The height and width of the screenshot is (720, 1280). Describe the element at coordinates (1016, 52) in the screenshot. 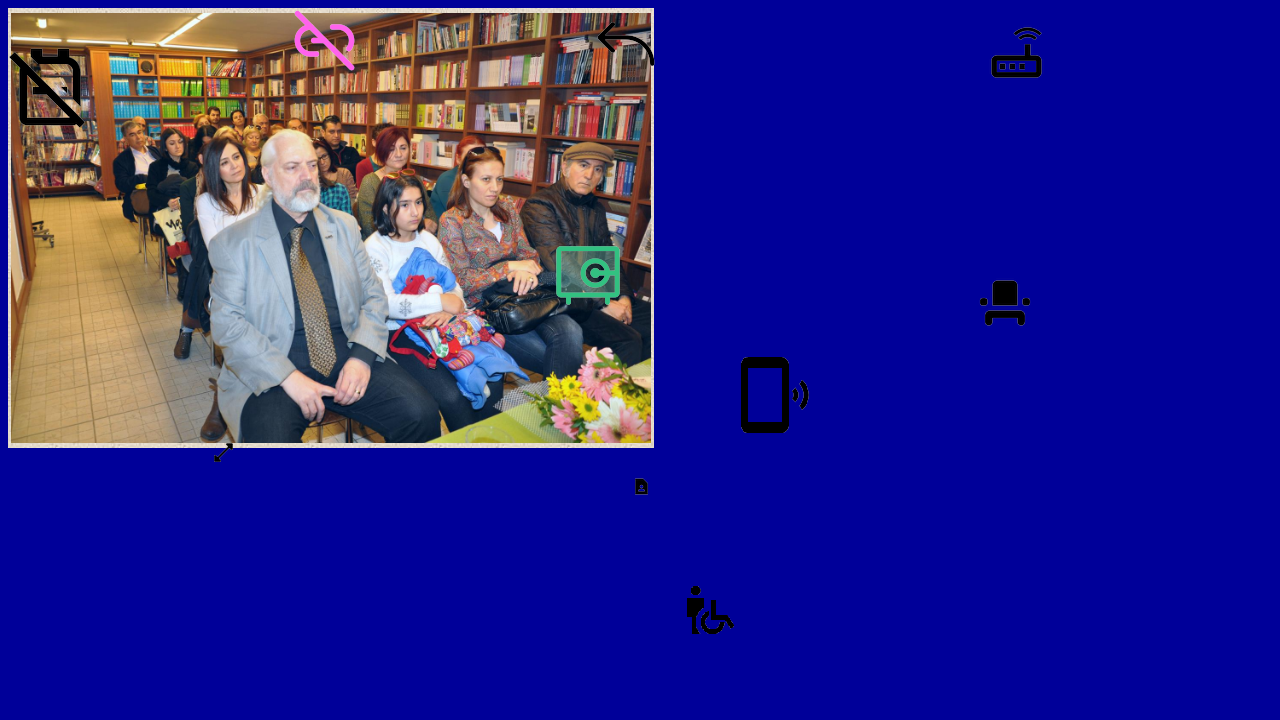

I see `access router or network settings` at that location.